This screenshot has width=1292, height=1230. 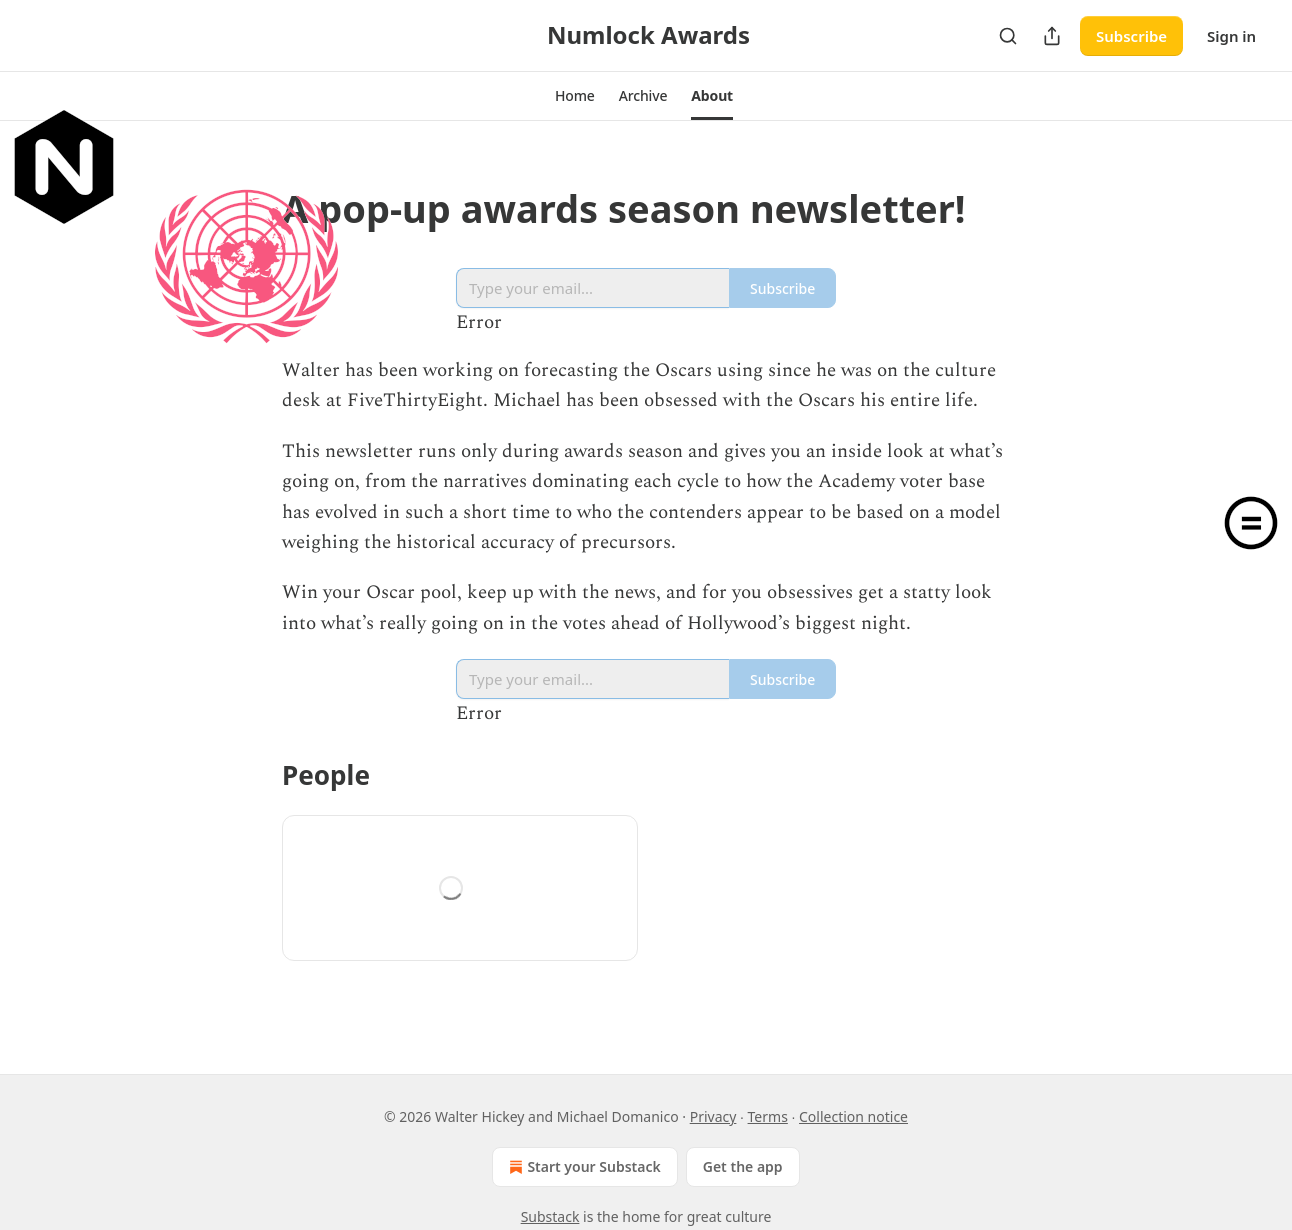 What do you see at coordinates (64, 167) in the screenshot?
I see `nginx web server logo` at bounding box center [64, 167].